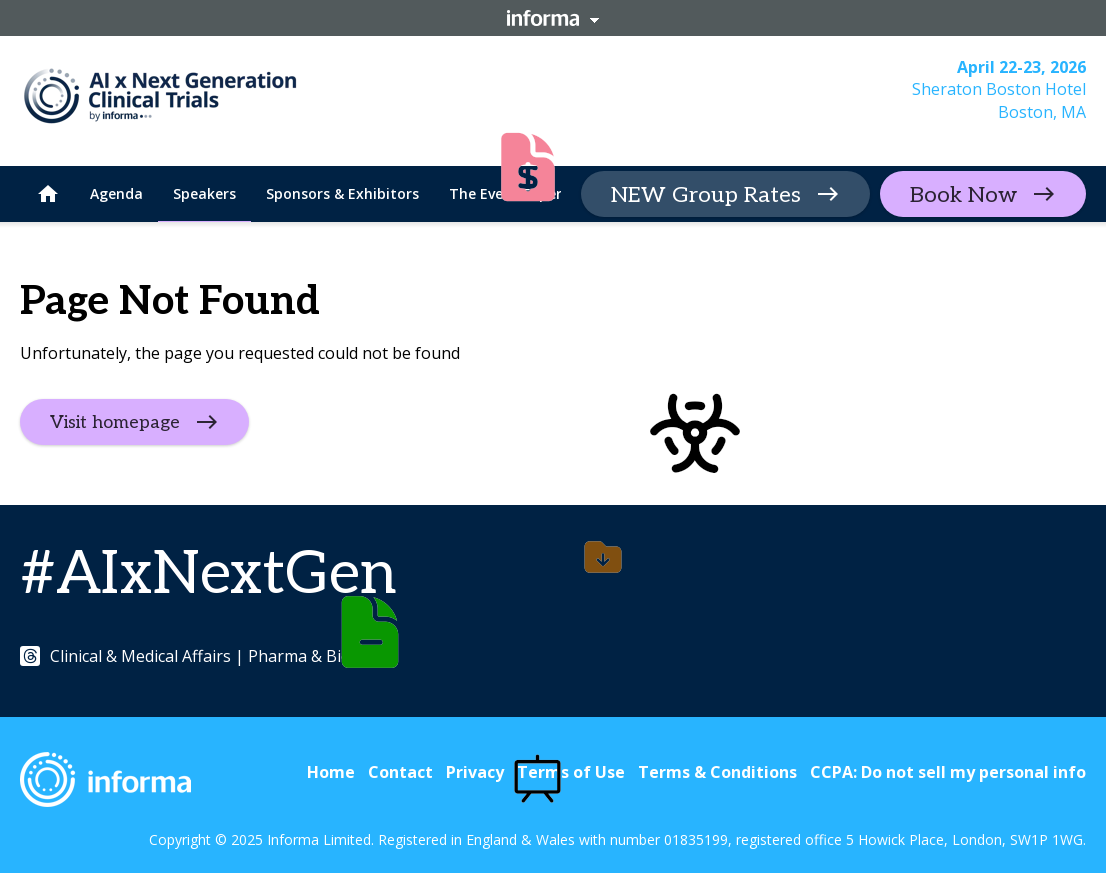 The width and height of the screenshot is (1106, 873). I want to click on indicates hazardous or dangerous content, so click(695, 433).